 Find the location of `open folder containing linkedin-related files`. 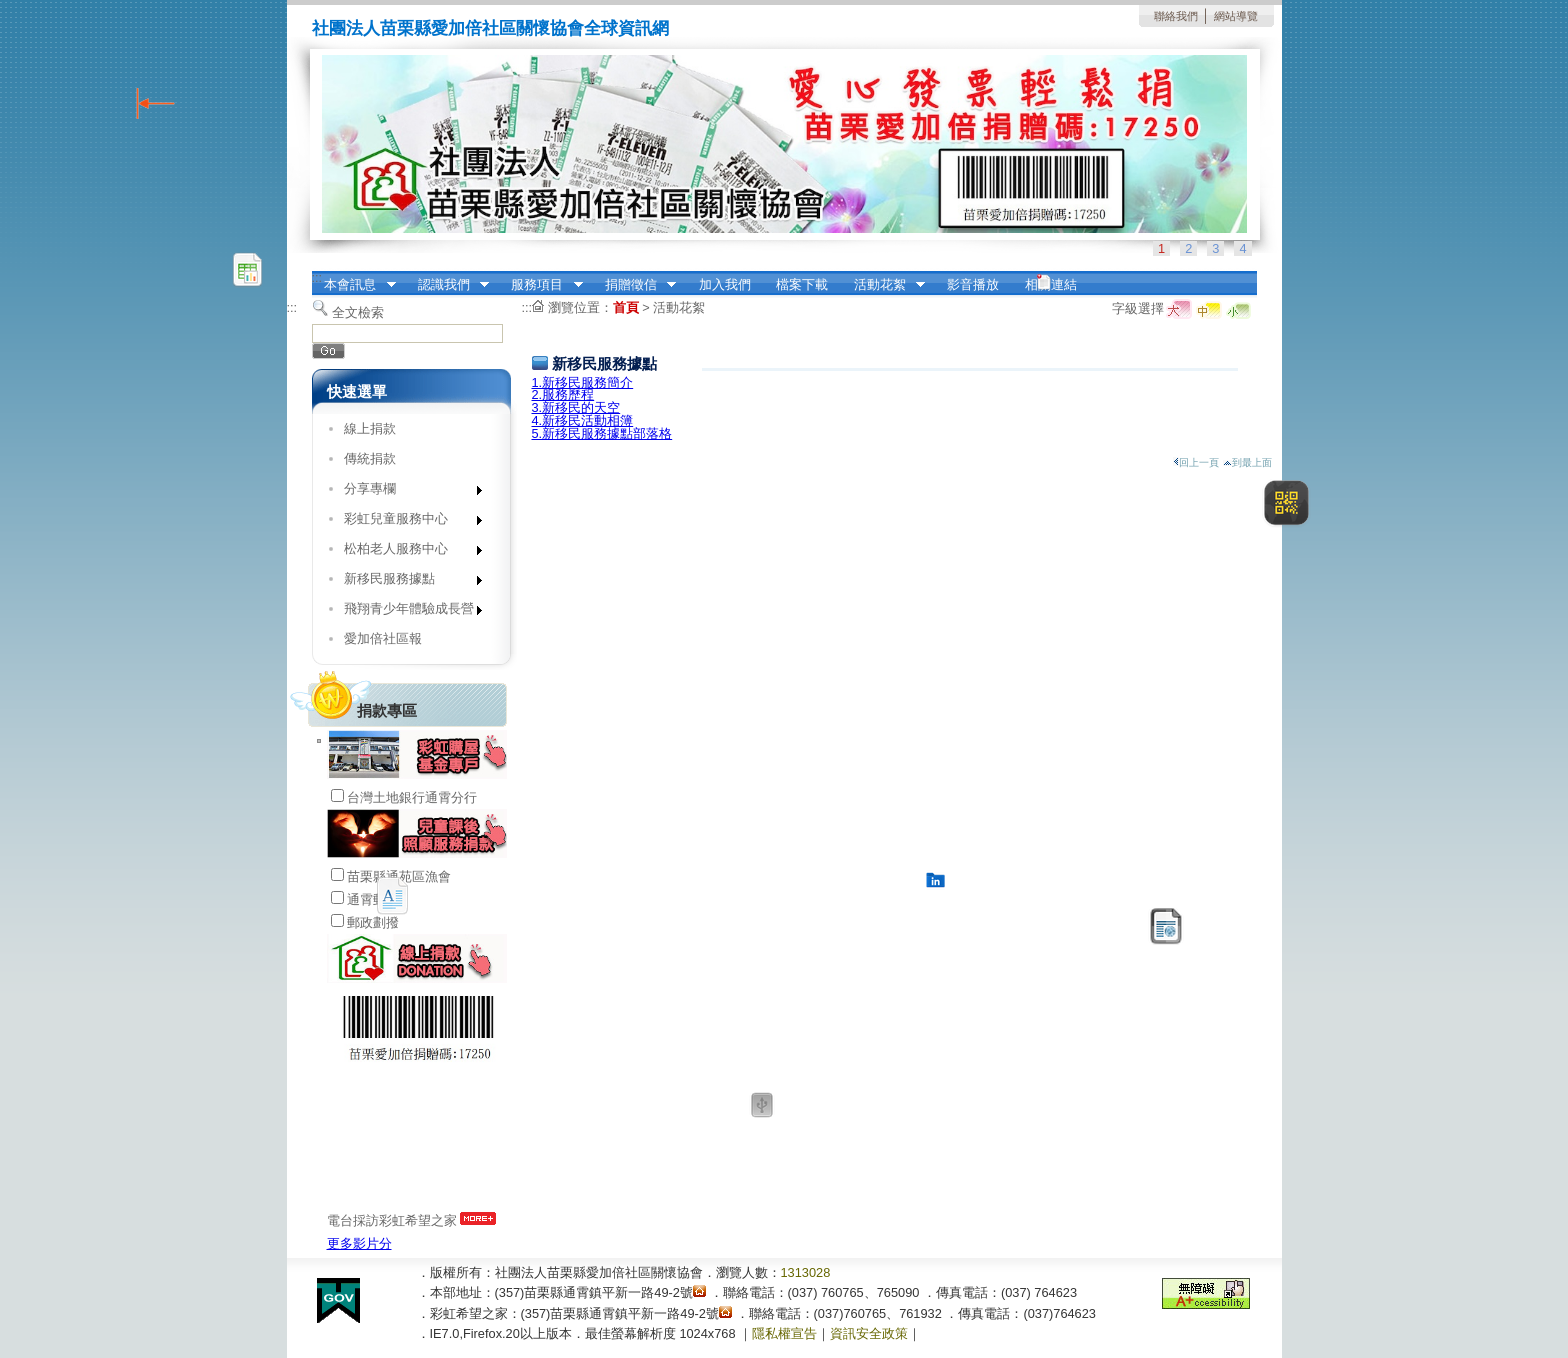

open folder containing linkedin-related files is located at coordinates (935, 880).